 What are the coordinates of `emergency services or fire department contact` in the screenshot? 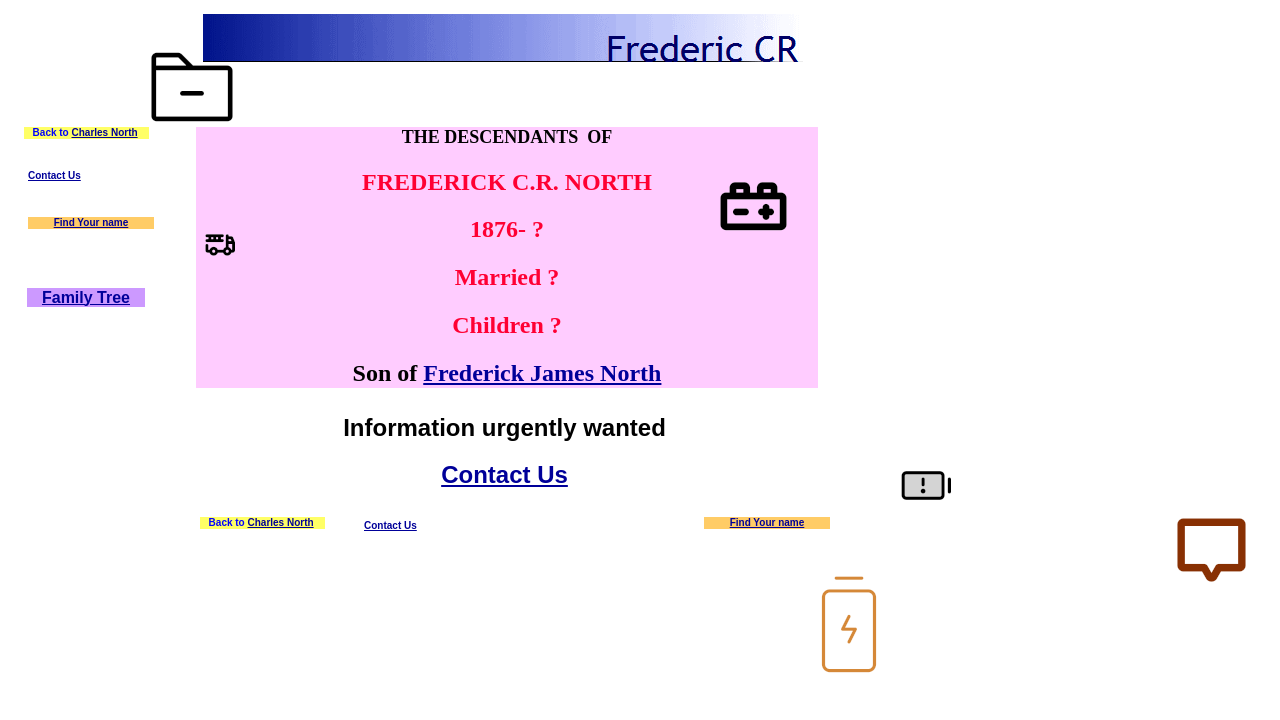 It's located at (219, 243).